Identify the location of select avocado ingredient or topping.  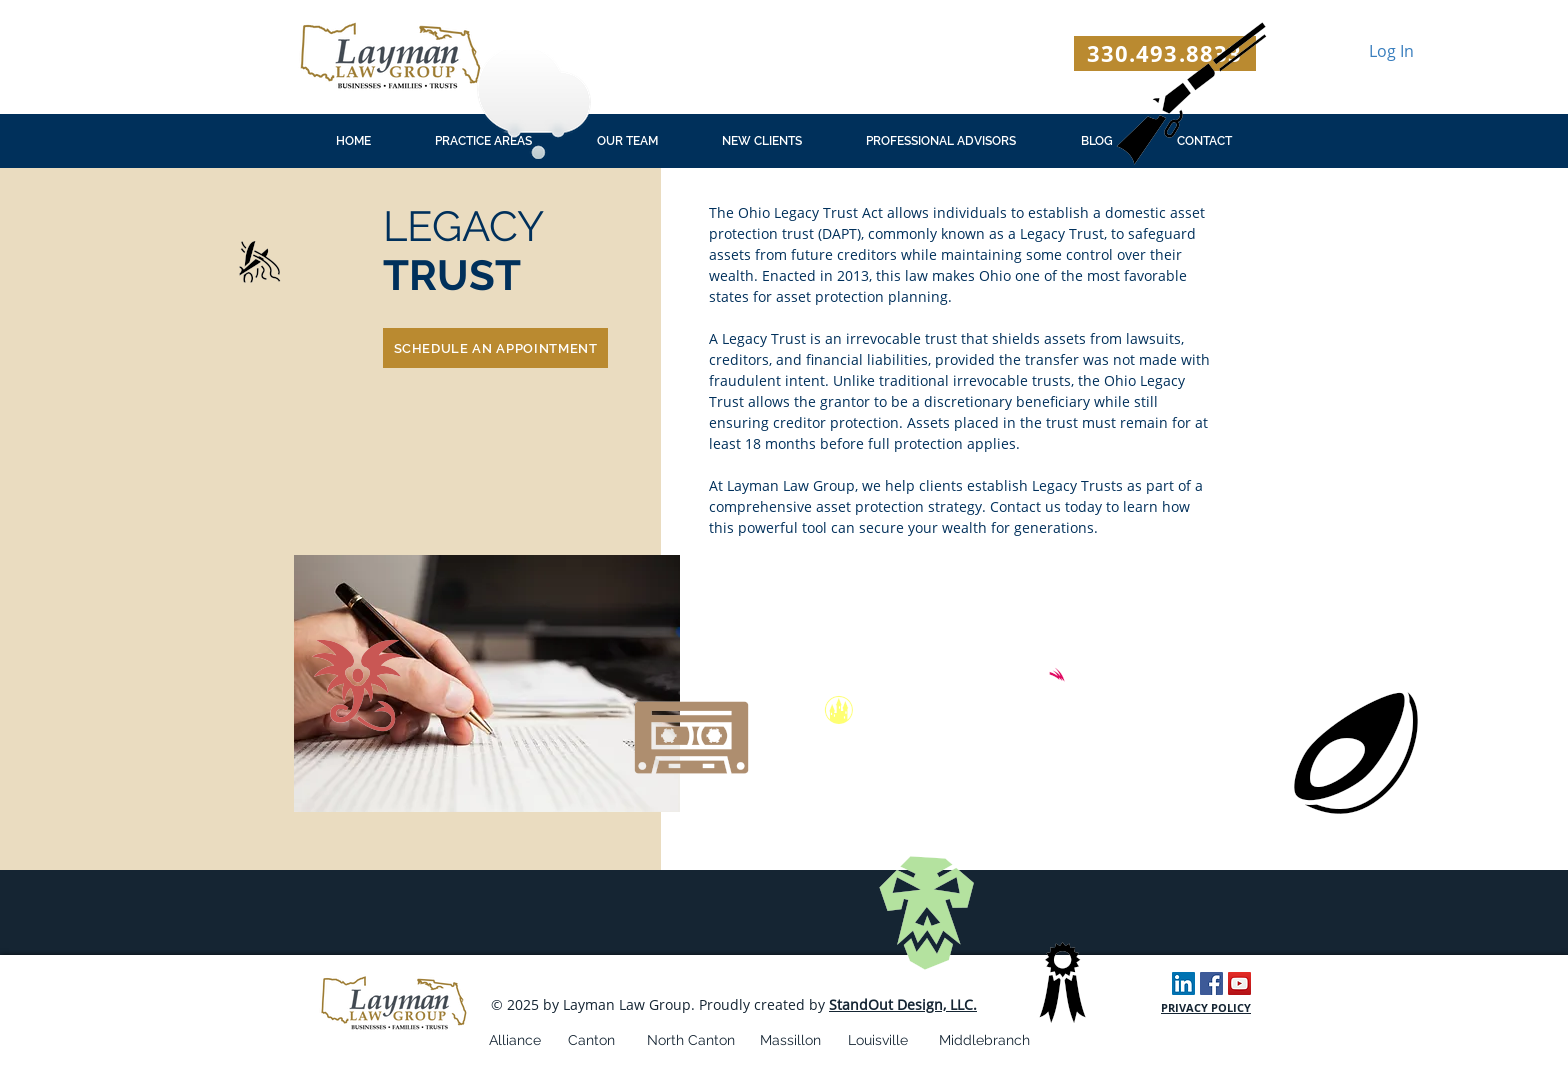
(1356, 753).